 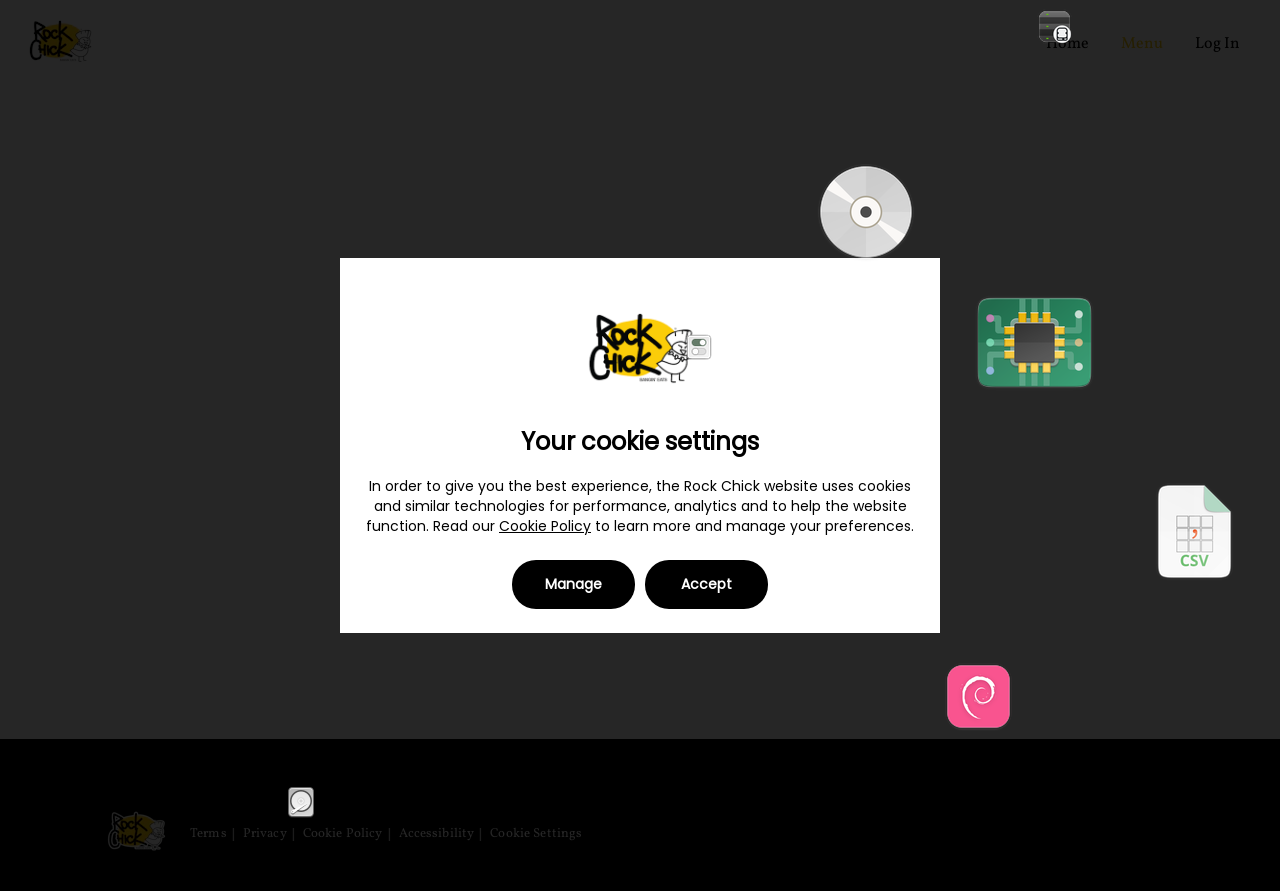 I want to click on configure iscsi storage server settings, so click(x=1054, y=26).